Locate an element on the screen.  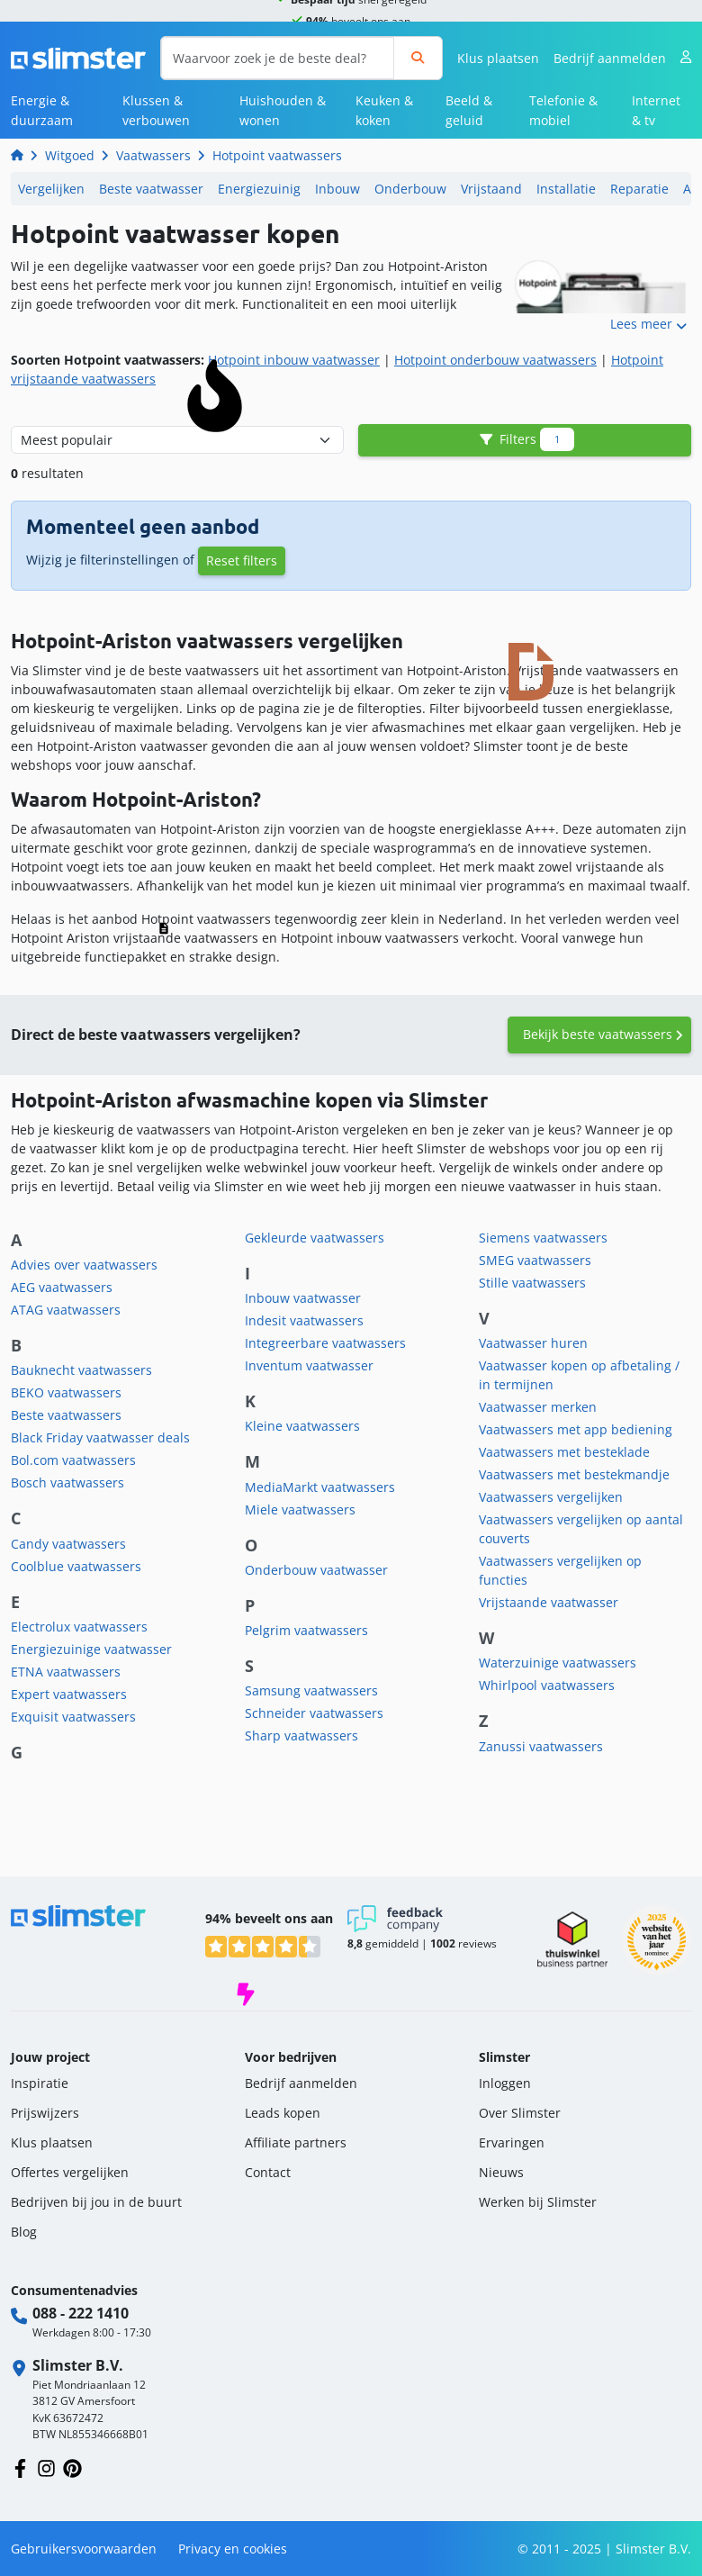
dochub logo - access document signing and editing platform is located at coordinates (532, 672).